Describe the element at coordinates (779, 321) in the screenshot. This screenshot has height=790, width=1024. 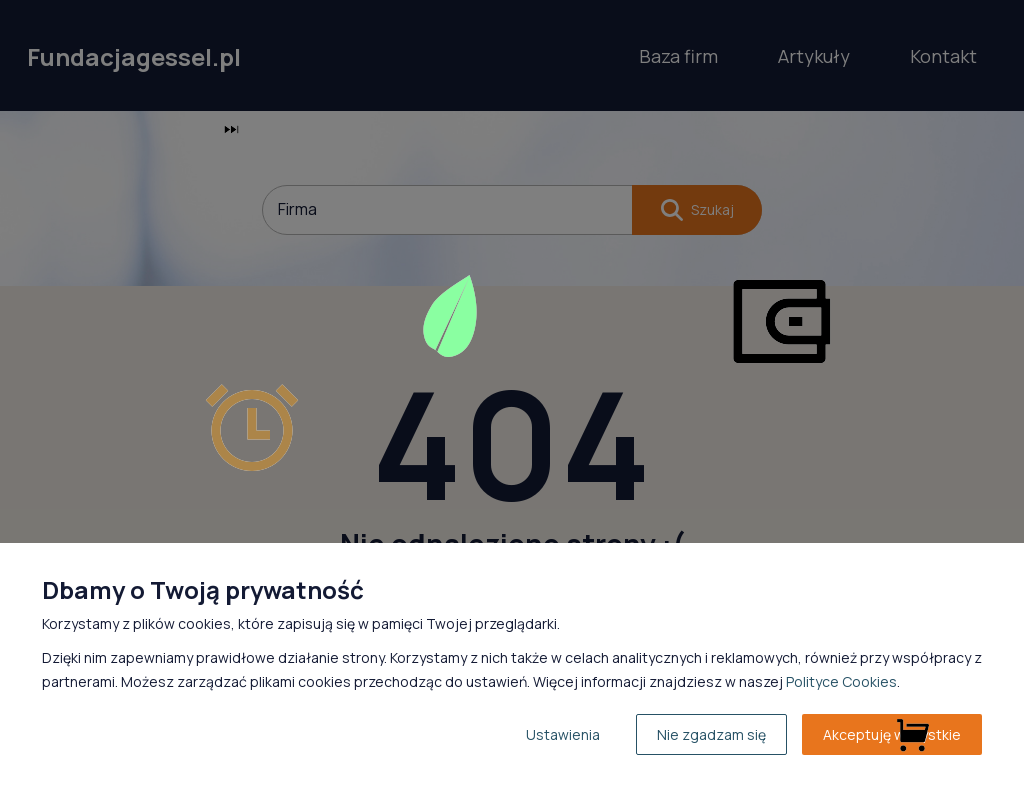
I see `access your wallet or payment methods` at that location.